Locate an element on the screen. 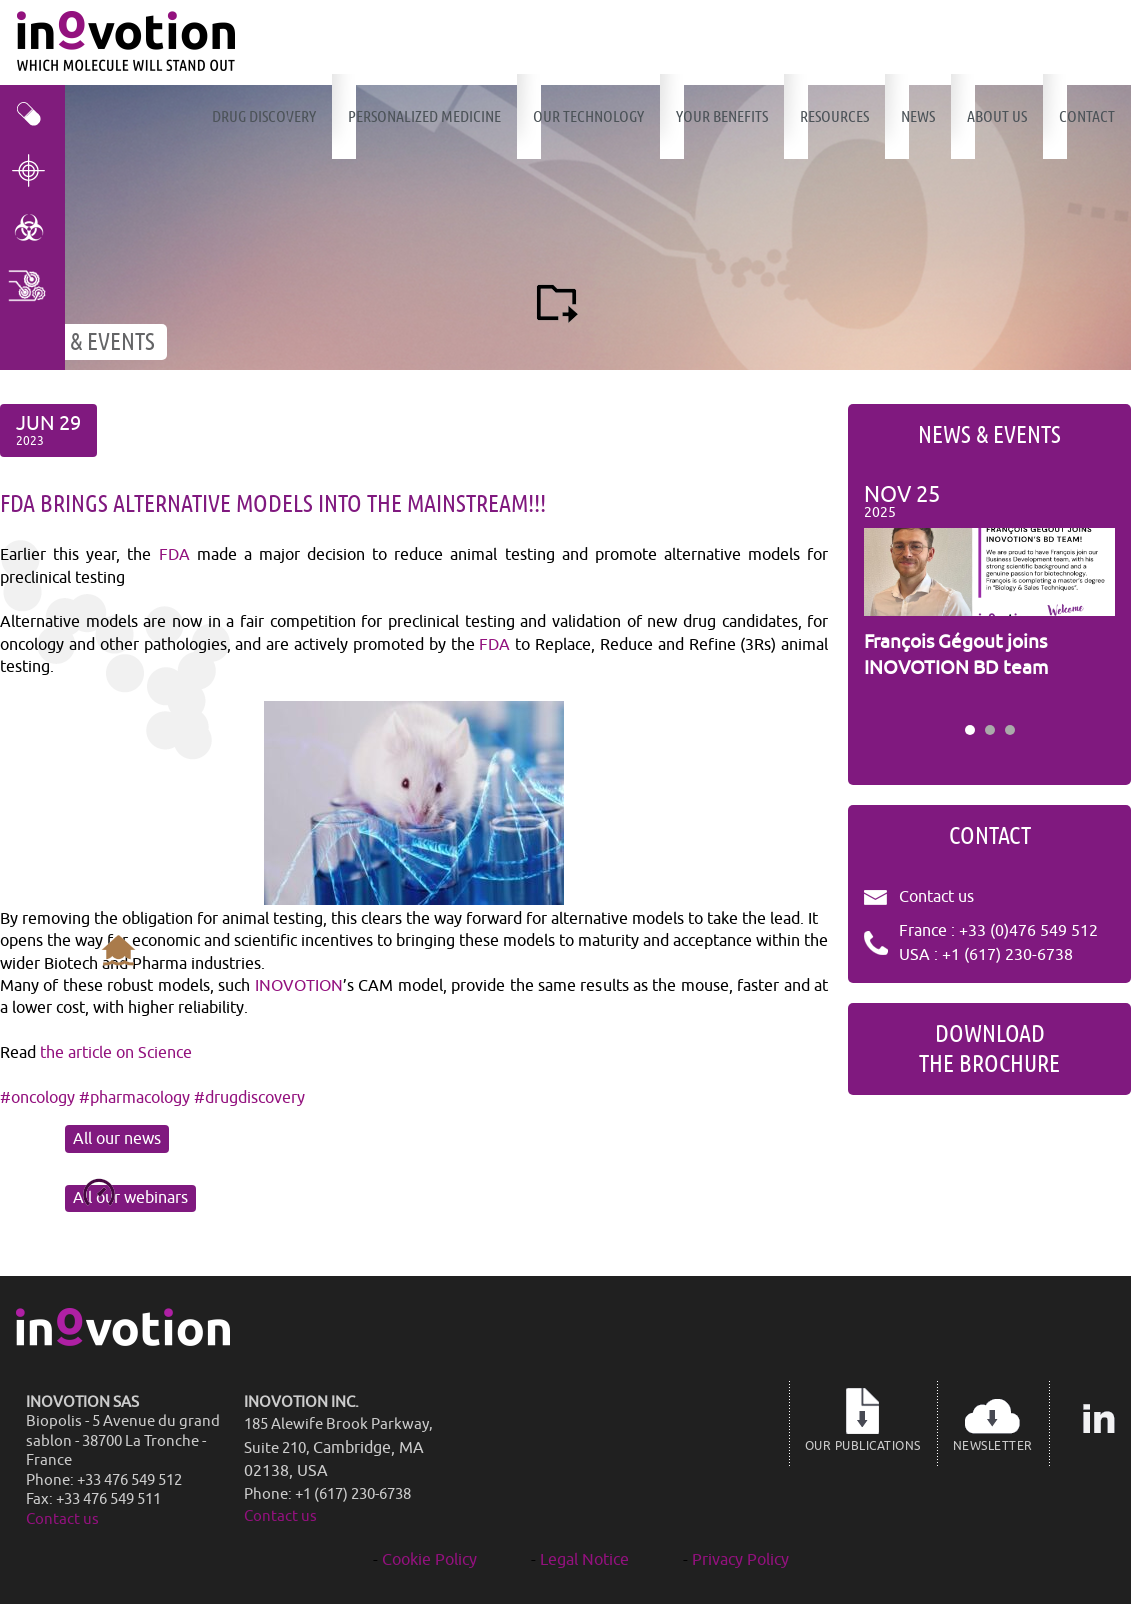  share a folder with others is located at coordinates (556, 302).